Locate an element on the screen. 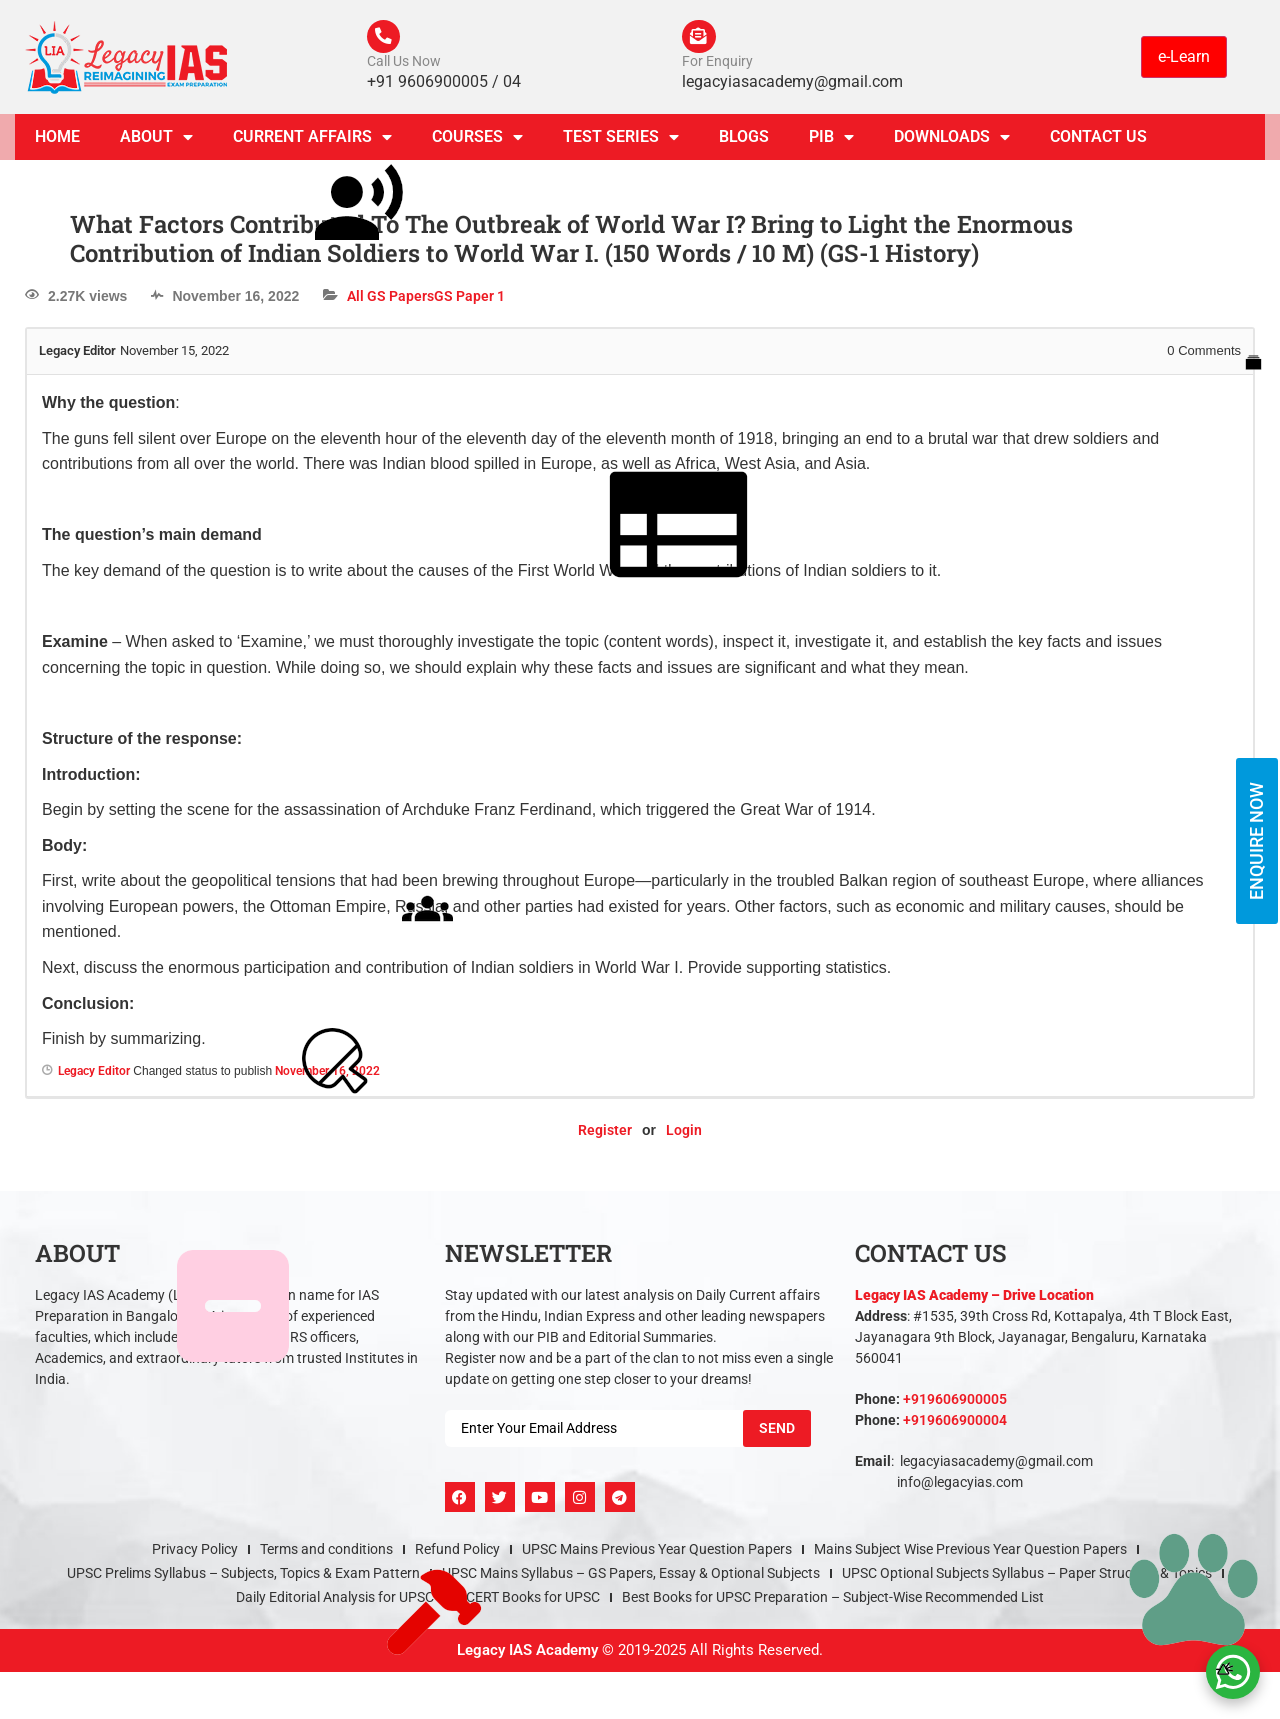  view your photo albums is located at coordinates (1253, 362).